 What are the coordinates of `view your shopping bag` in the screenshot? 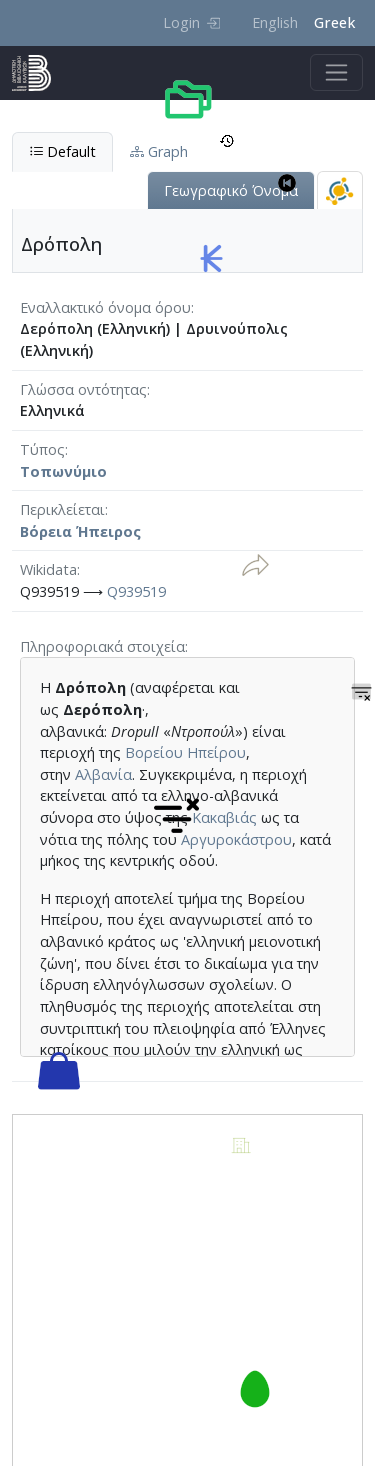 It's located at (59, 1073).